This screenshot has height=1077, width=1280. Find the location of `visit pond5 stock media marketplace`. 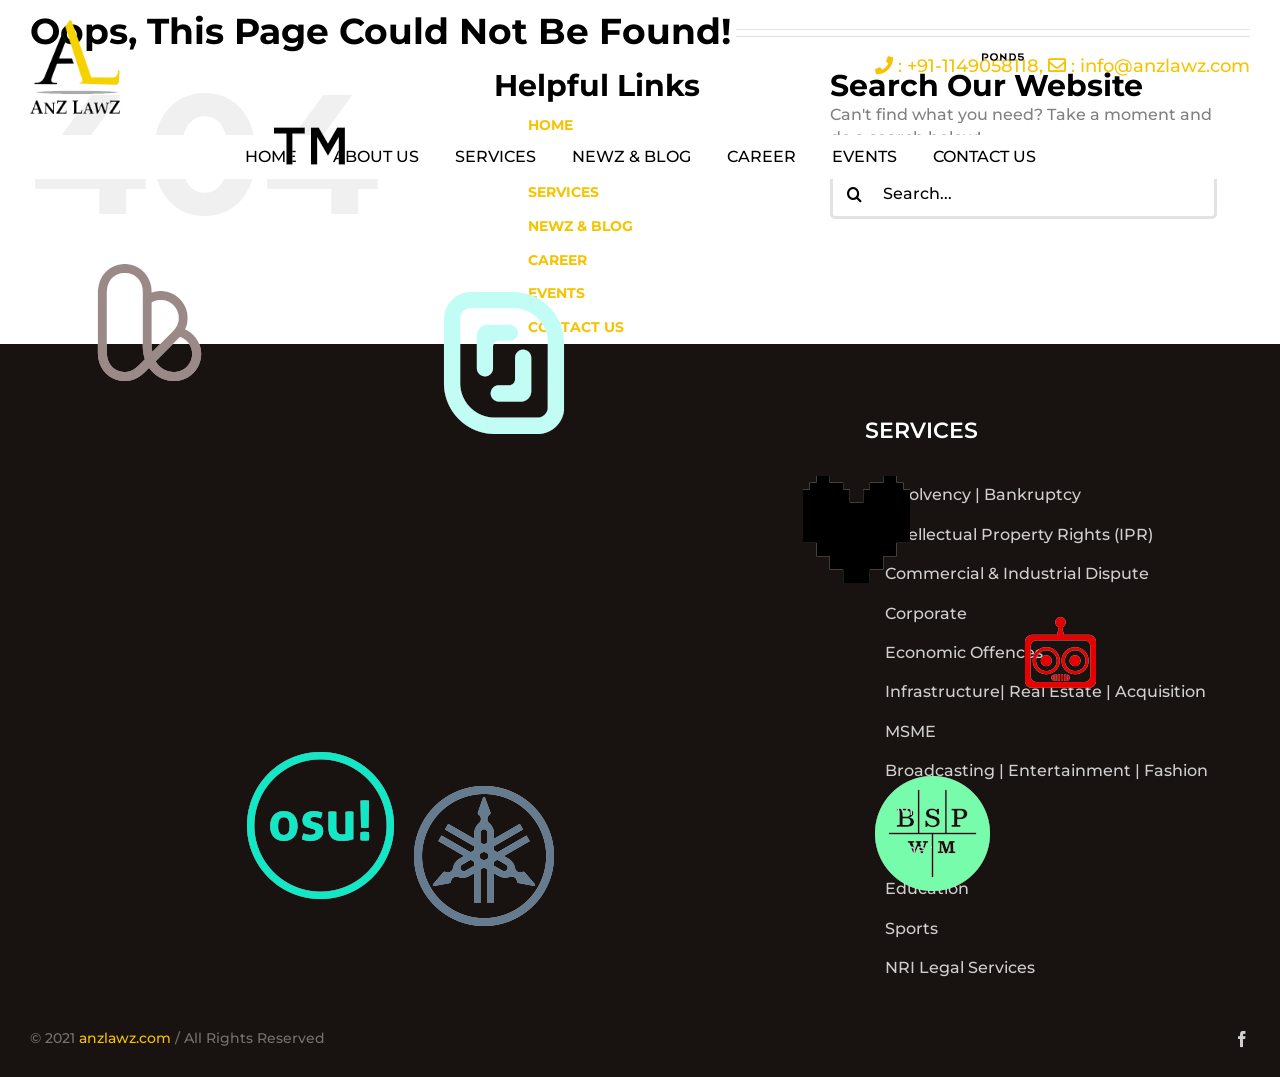

visit pond5 stock media marketplace is located at coordinates (1003, 57).